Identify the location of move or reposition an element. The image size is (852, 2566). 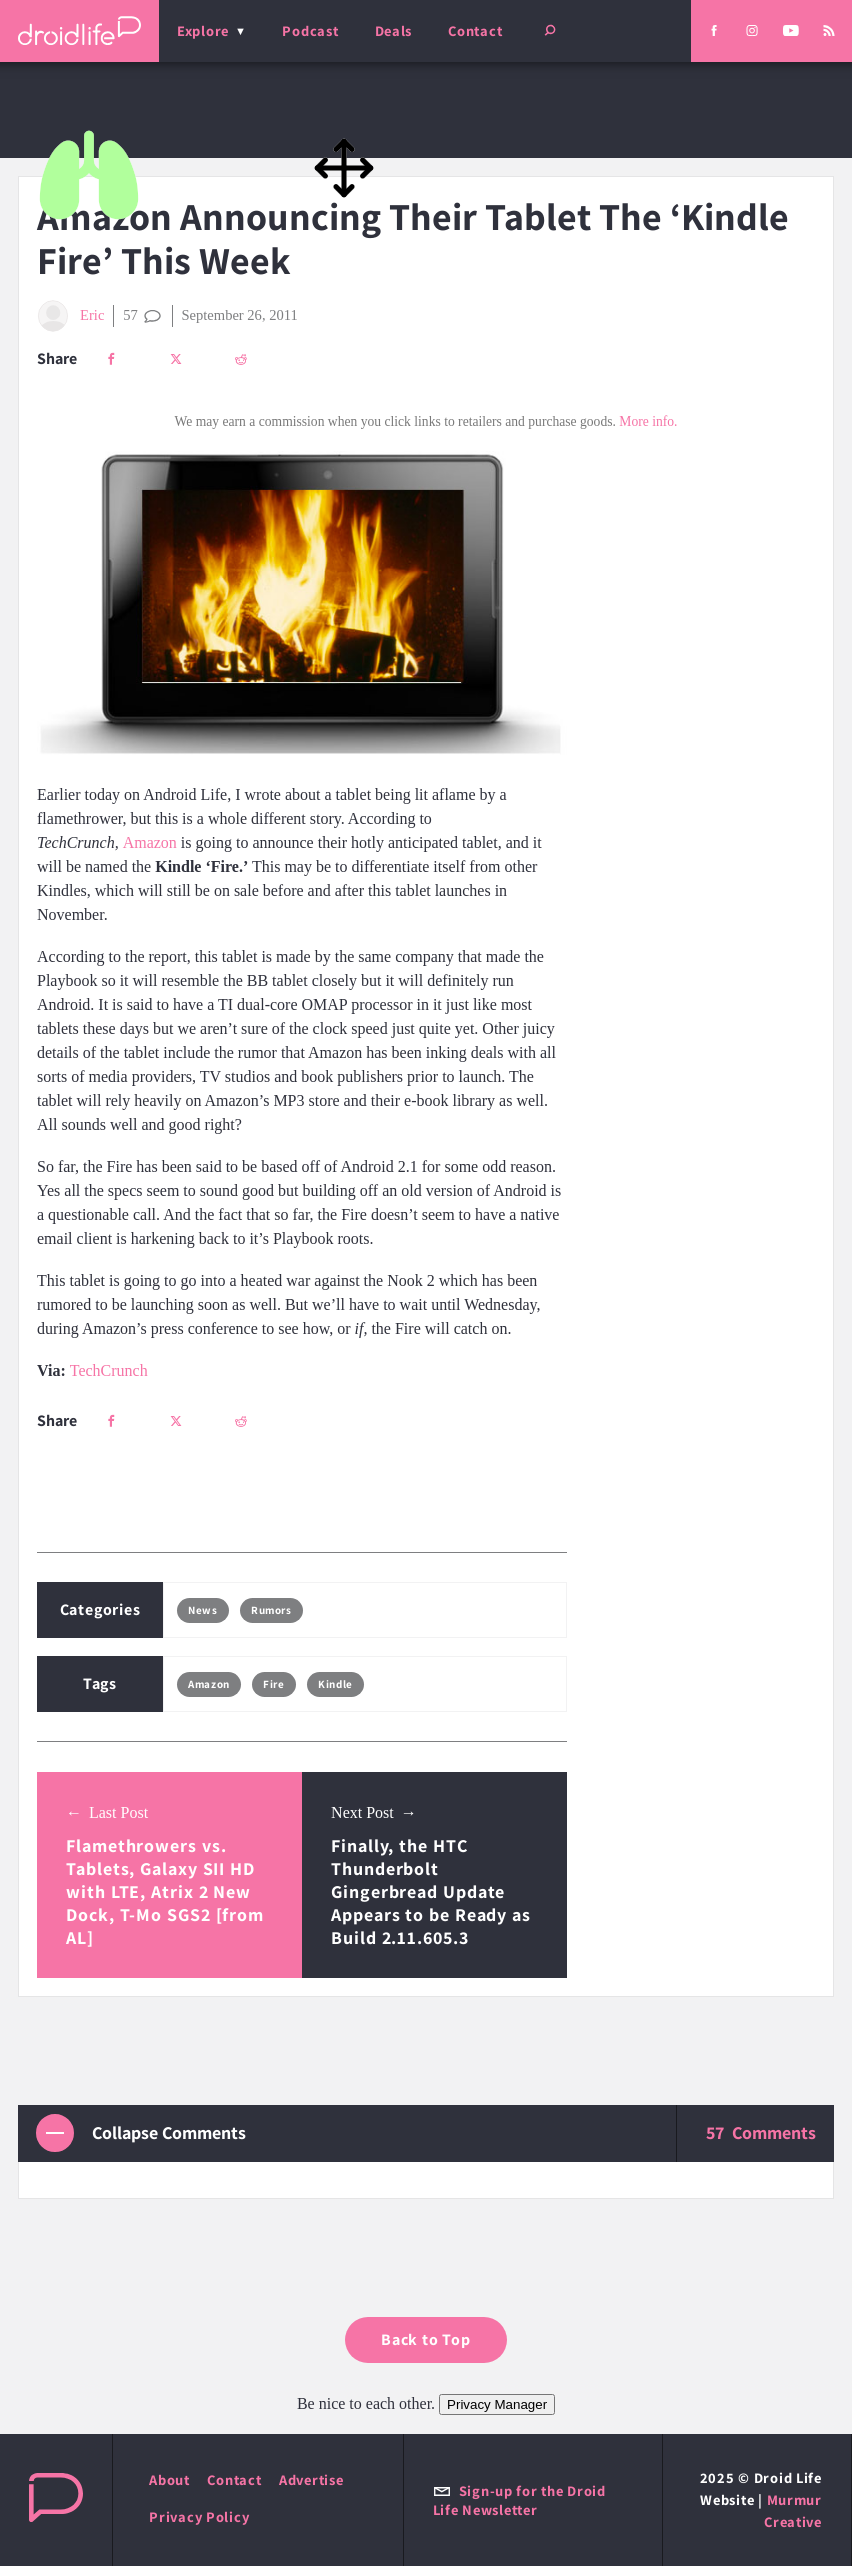
(344, 168).